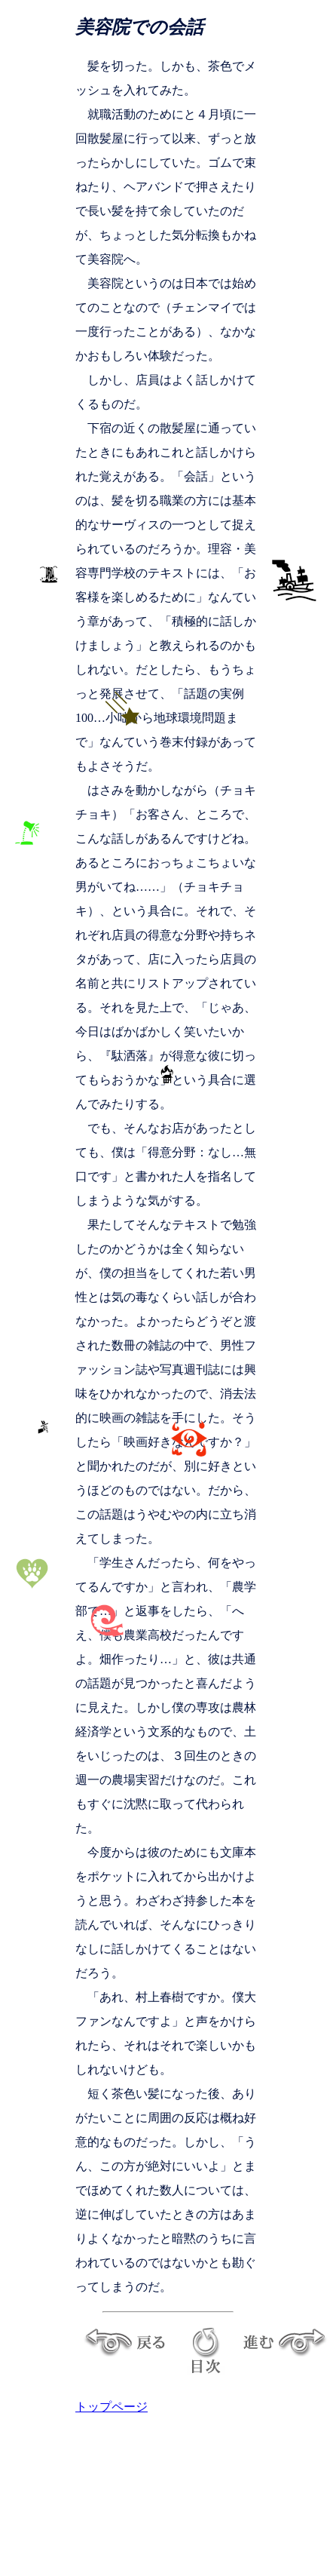 The width and height of the screenshot is (336, 2576). I want to click on indicates a fire hazard or emergency alert, so click(167, 1074).